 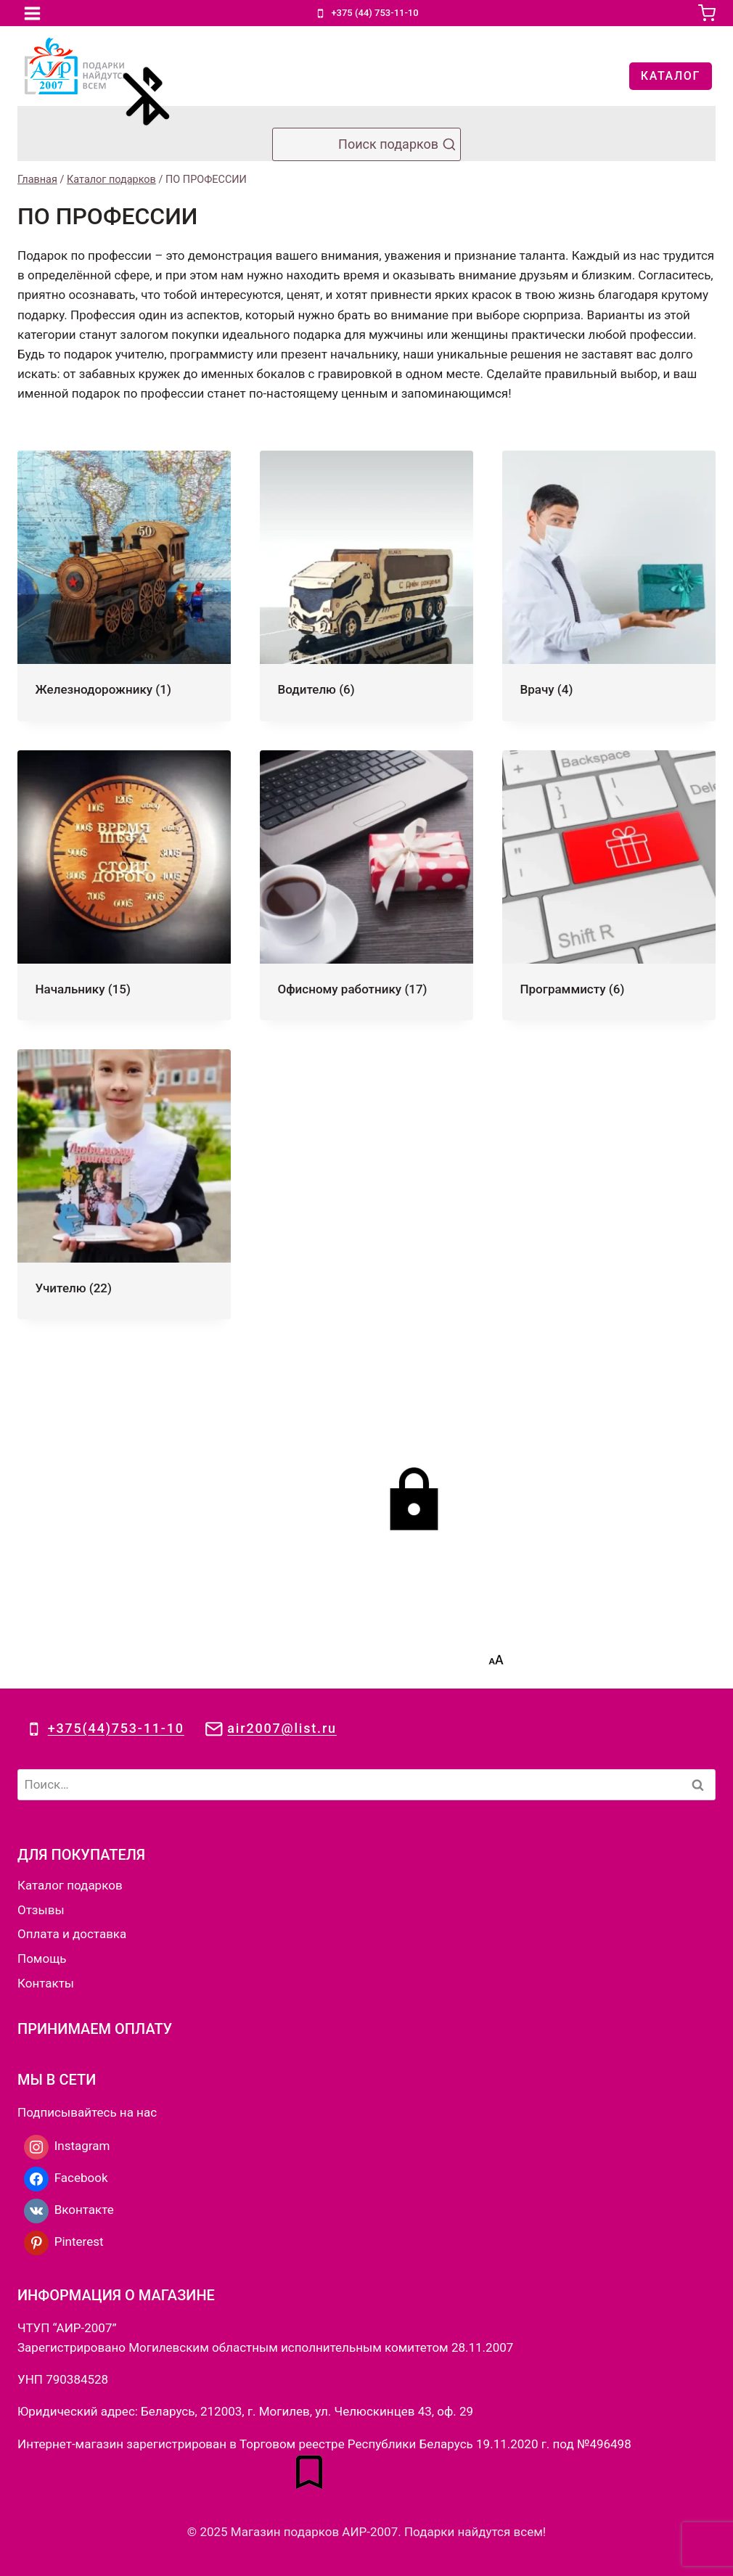 What do you see at coordinates (309, 2472) in the screenshot?
I see `save this item for later` at bounding box center [309, 2472].